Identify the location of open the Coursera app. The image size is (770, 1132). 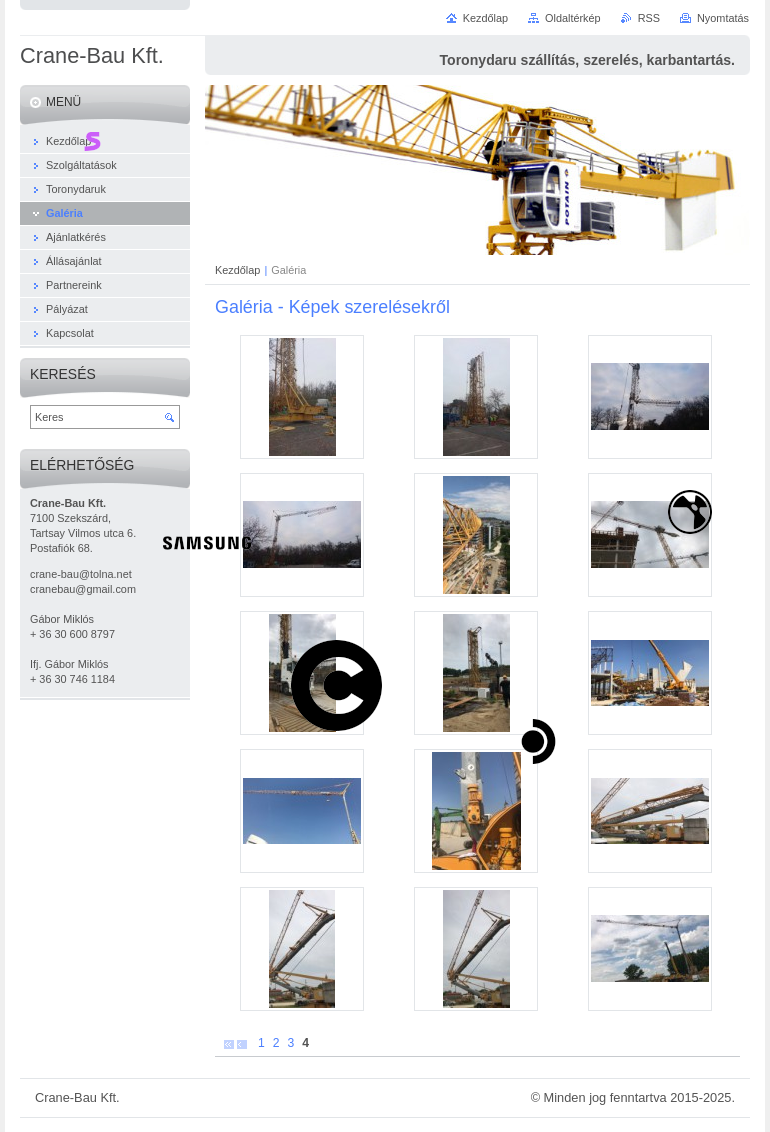
(336, 685).